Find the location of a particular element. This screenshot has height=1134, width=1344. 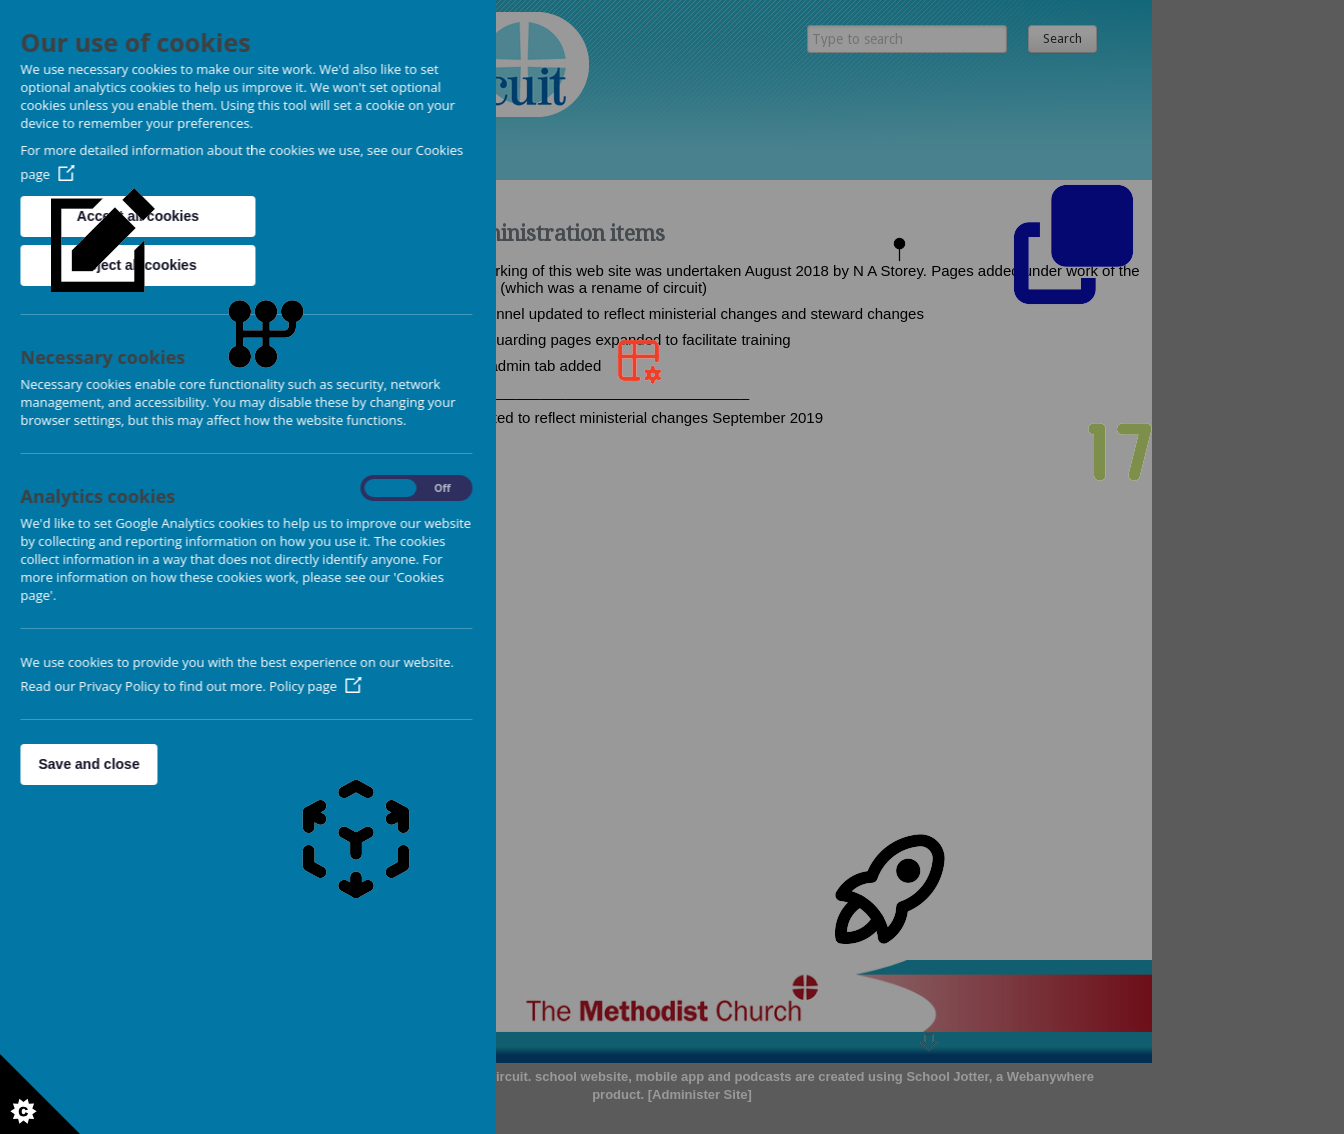

access 3D modeling or spatial view options is located at coordinates (356, 839).